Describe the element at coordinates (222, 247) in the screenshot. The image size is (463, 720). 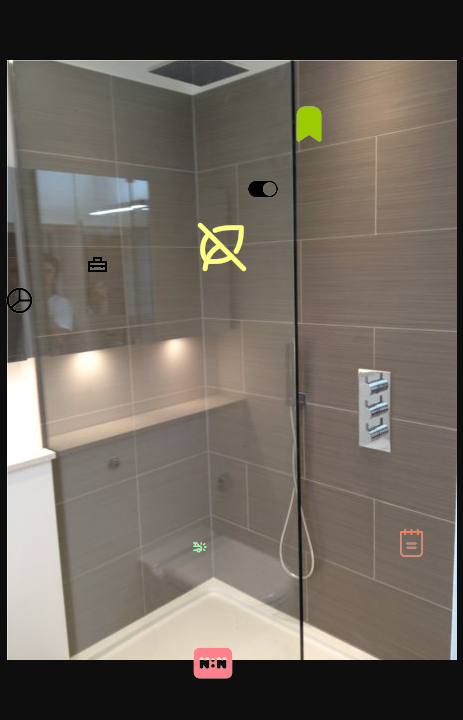
I see `disable eco mode or power saving` at that location.